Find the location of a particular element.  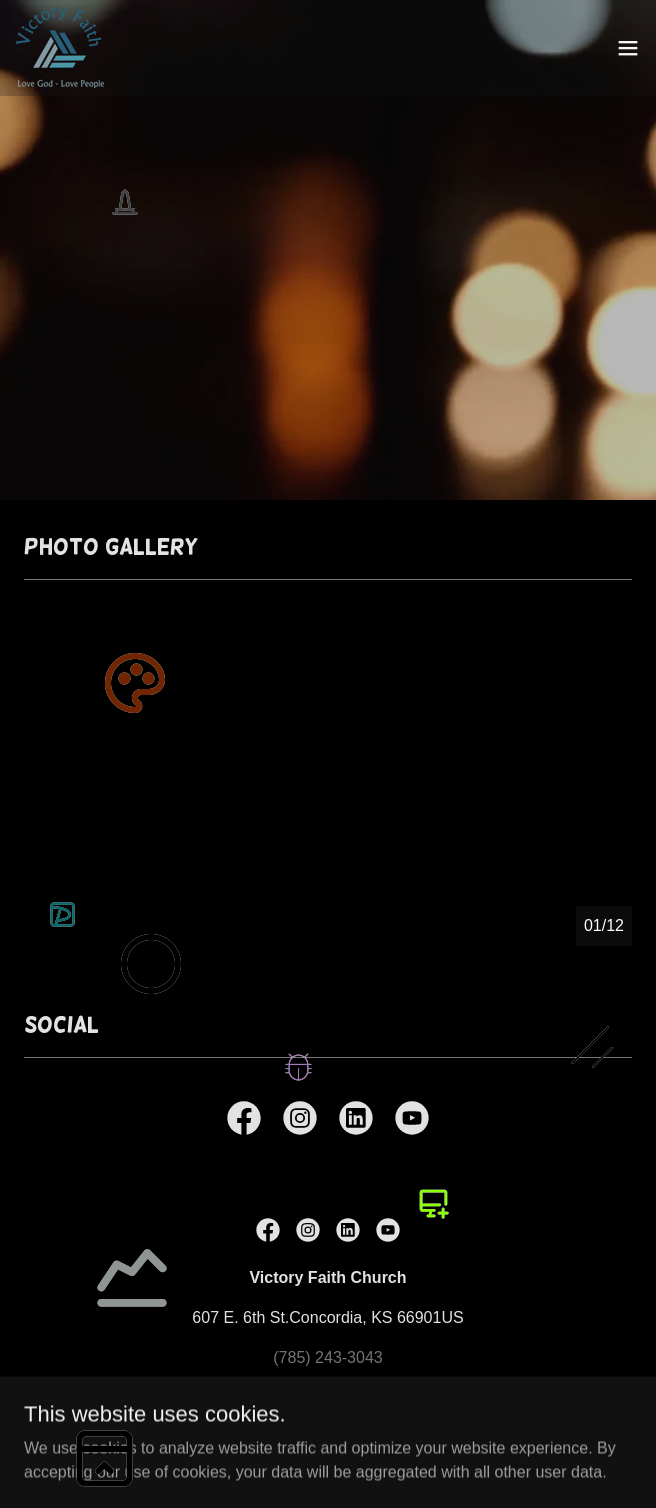

indicates signal strength or connectivity level is located at coordinates (593, 1048).